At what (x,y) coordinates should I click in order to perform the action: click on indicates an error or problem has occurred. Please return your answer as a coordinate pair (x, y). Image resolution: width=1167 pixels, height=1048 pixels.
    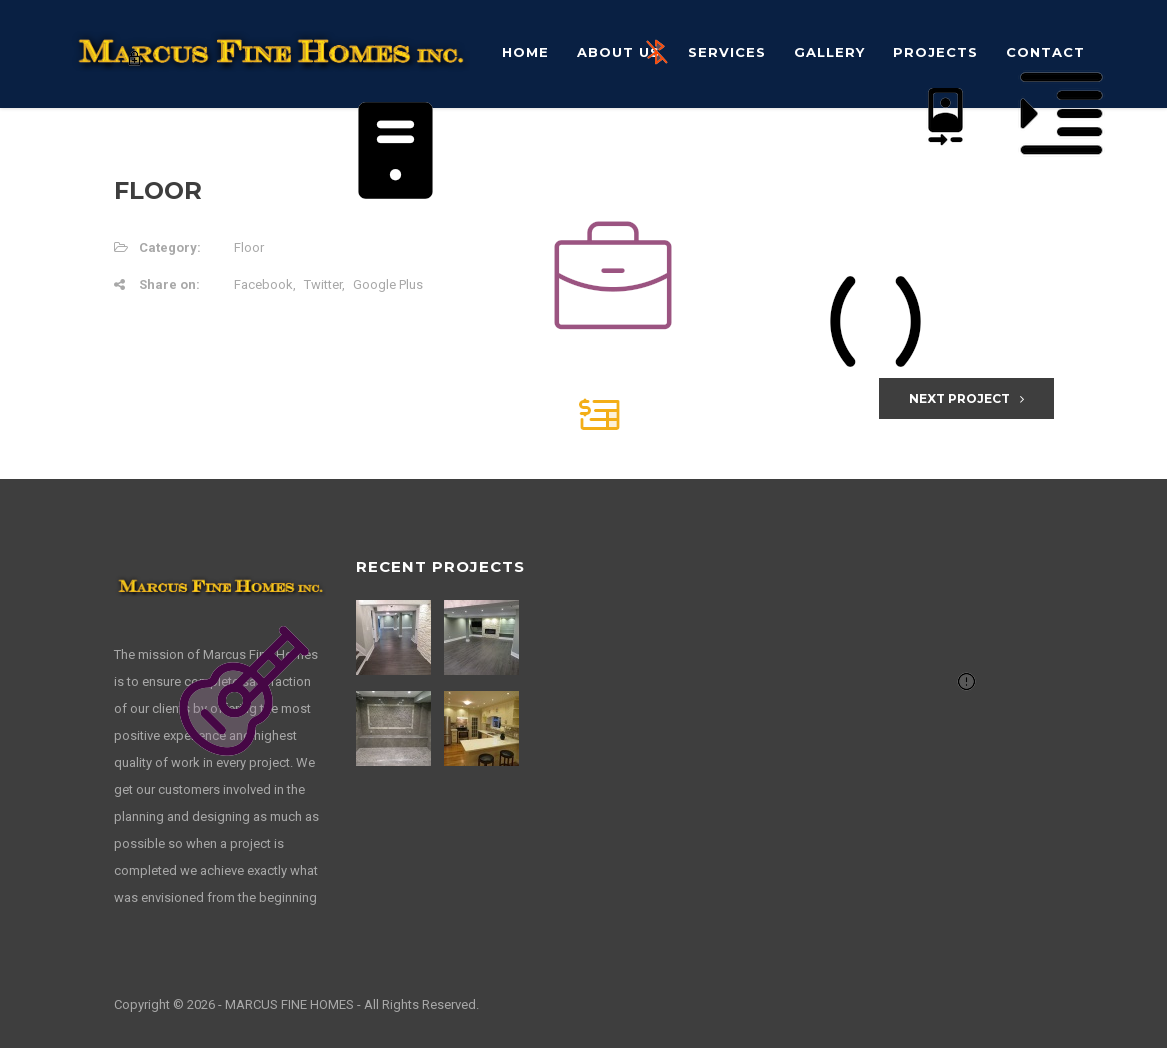
    Looking at the image, I should click on (966, 681).